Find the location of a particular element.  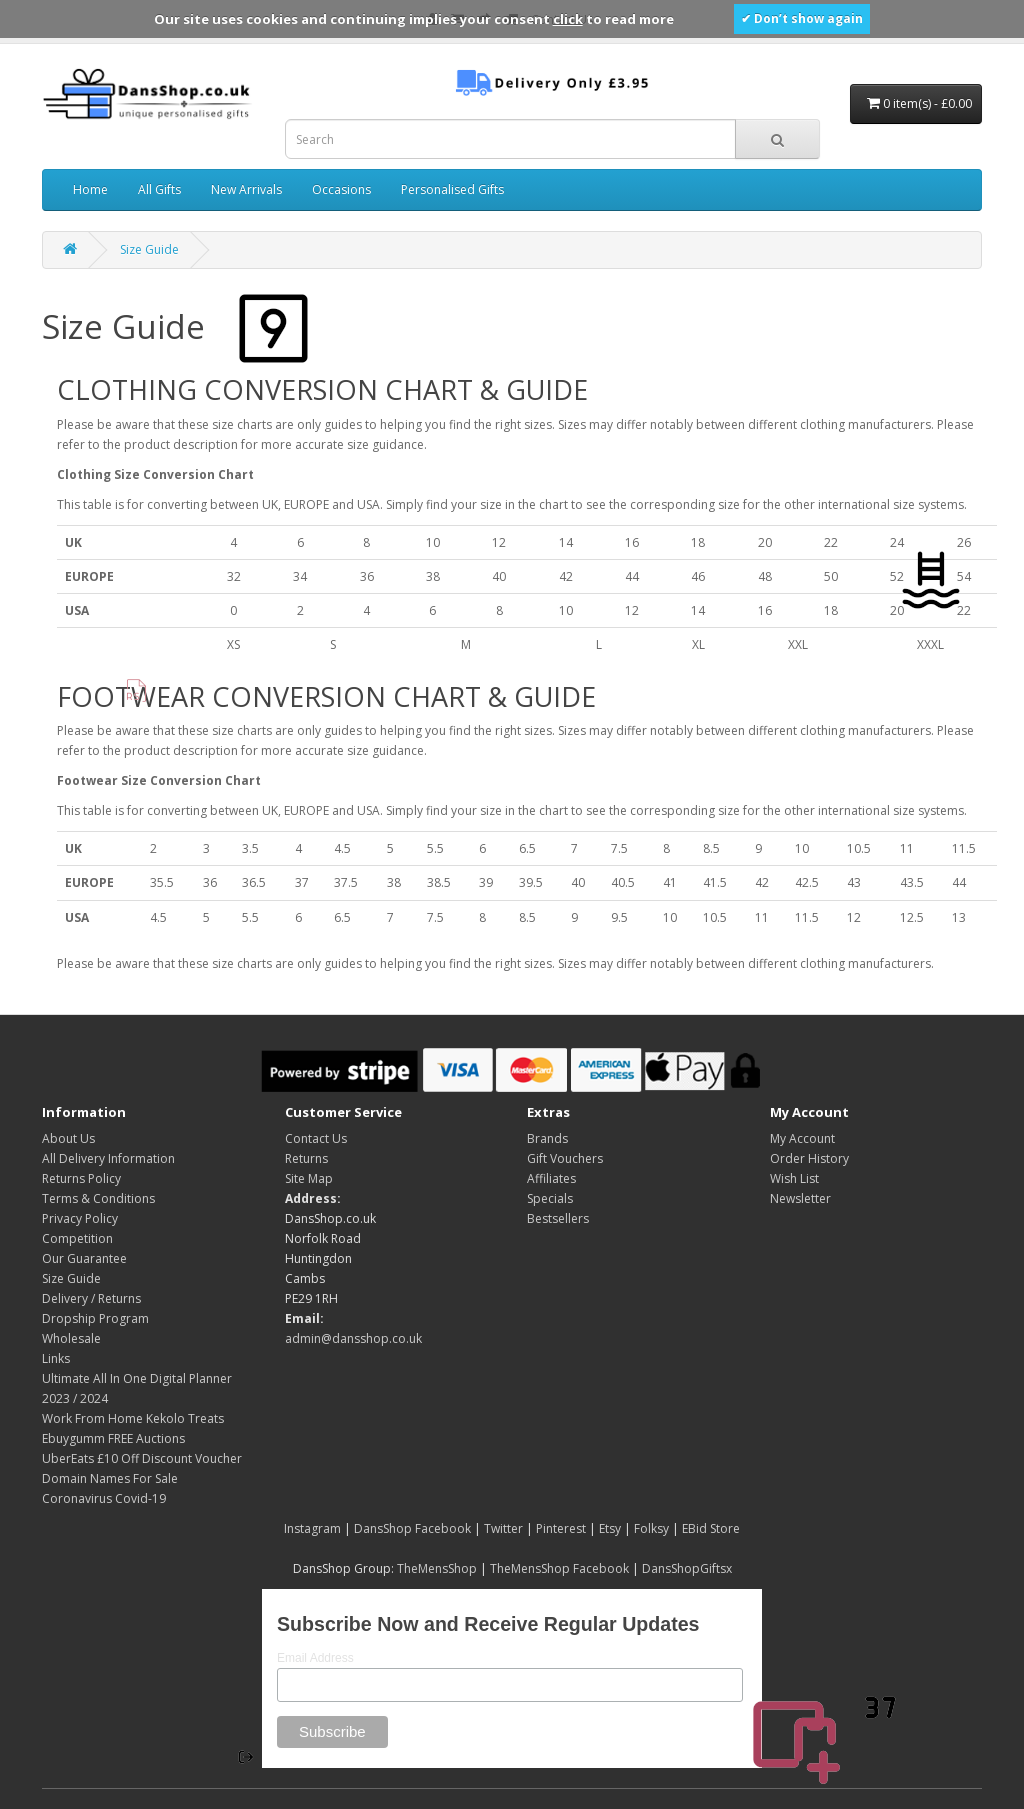

a Rust source code file is located at coordinates (136, 690).